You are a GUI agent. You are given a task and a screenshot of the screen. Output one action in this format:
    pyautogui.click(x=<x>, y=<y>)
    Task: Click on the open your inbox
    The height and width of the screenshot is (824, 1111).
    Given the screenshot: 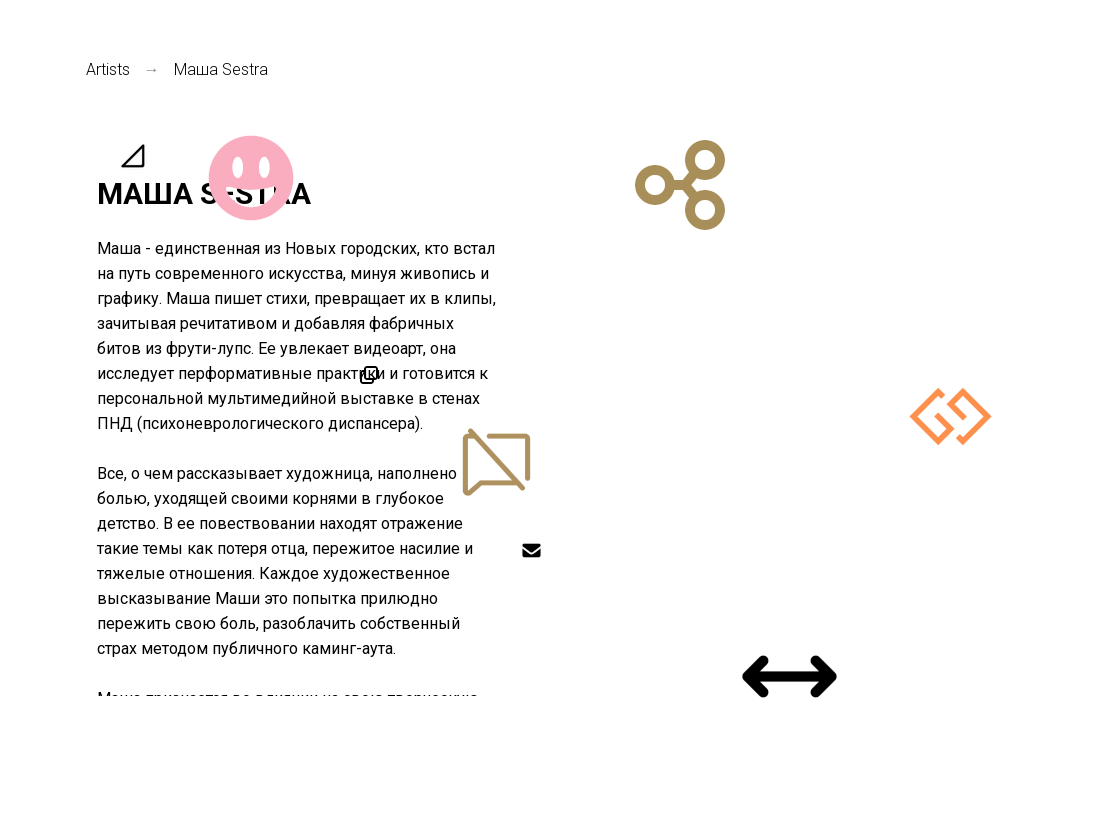 What is the action you would take?
    pyautogui.click(x=531, y=550)
    